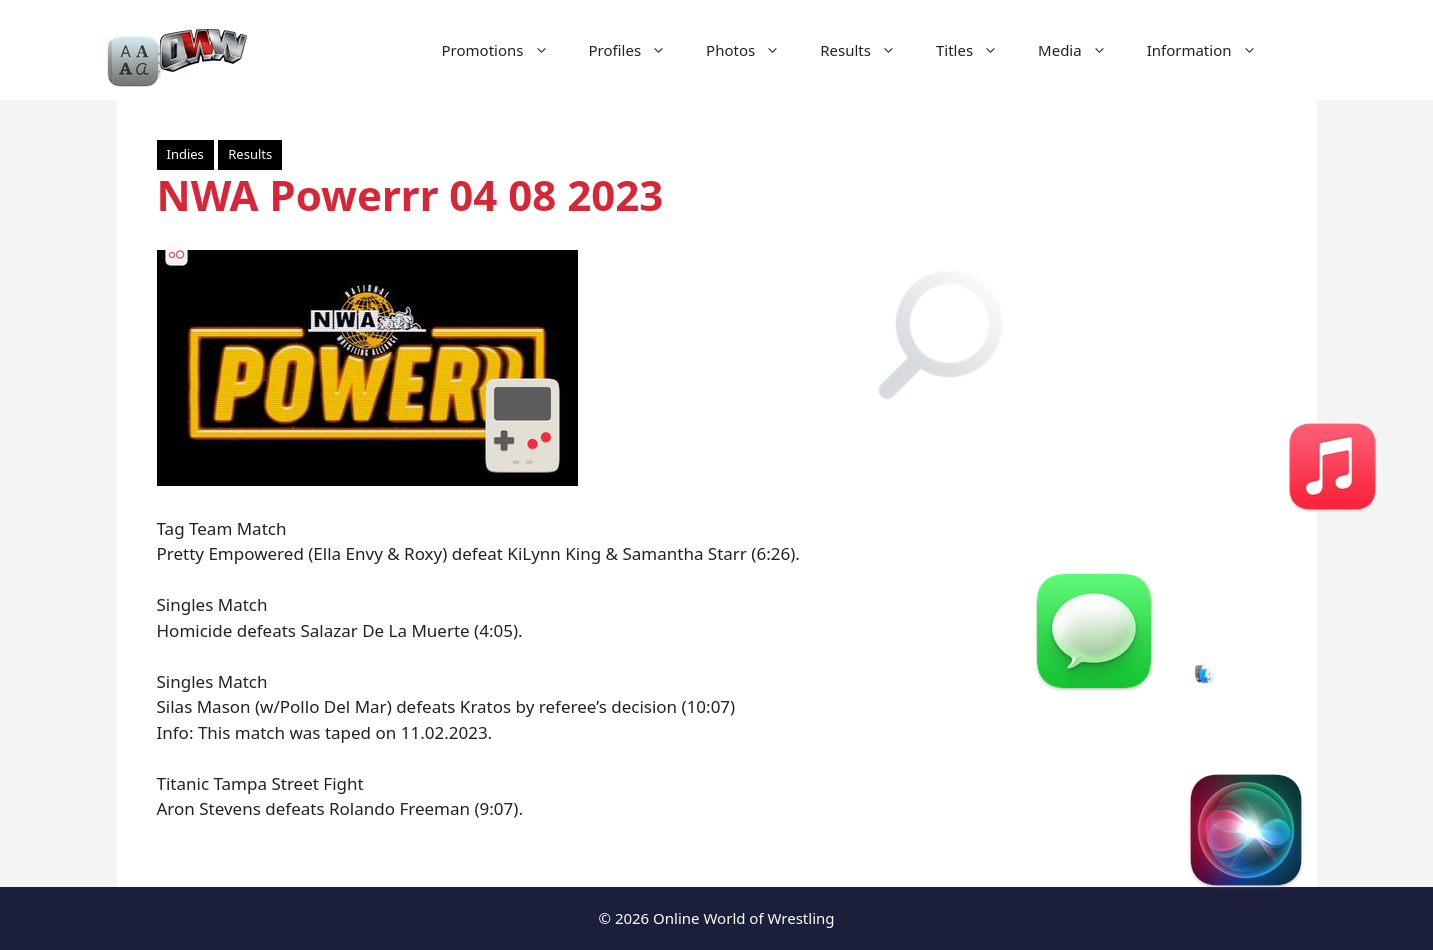 The image size is (1433, 950). What do you see at coordinates (940, 332) in the screenshot?
I see `open the search application` at bounding box center [940, 332].